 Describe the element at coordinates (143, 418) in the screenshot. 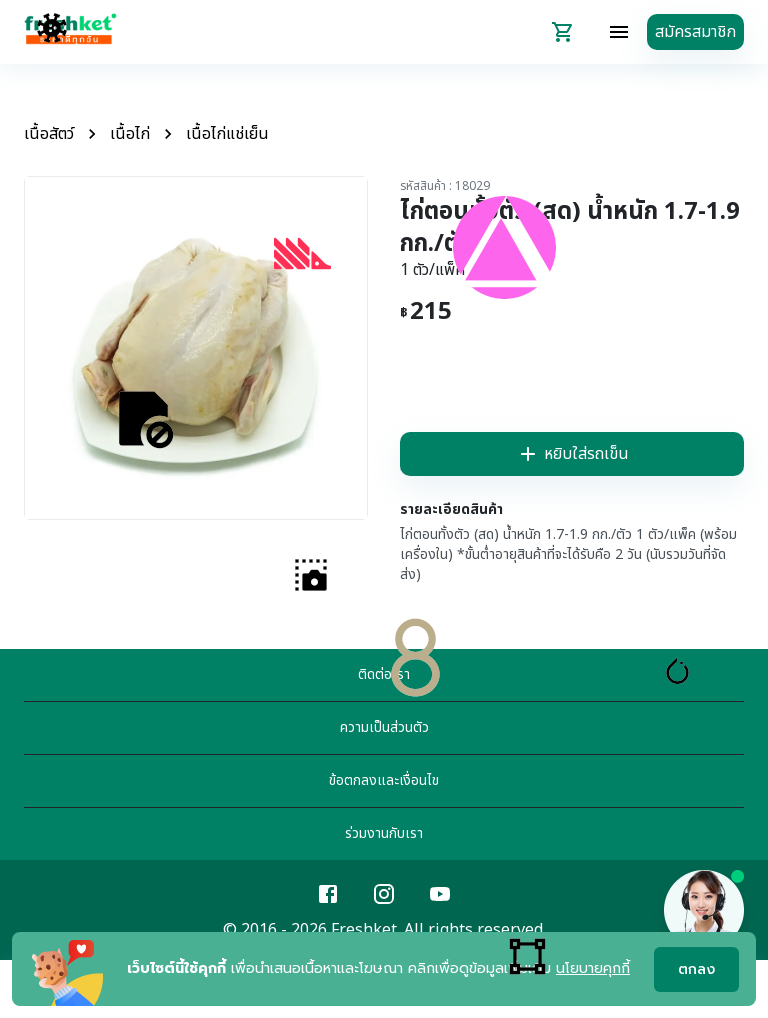

I see `file access denied or restricted` at that location.